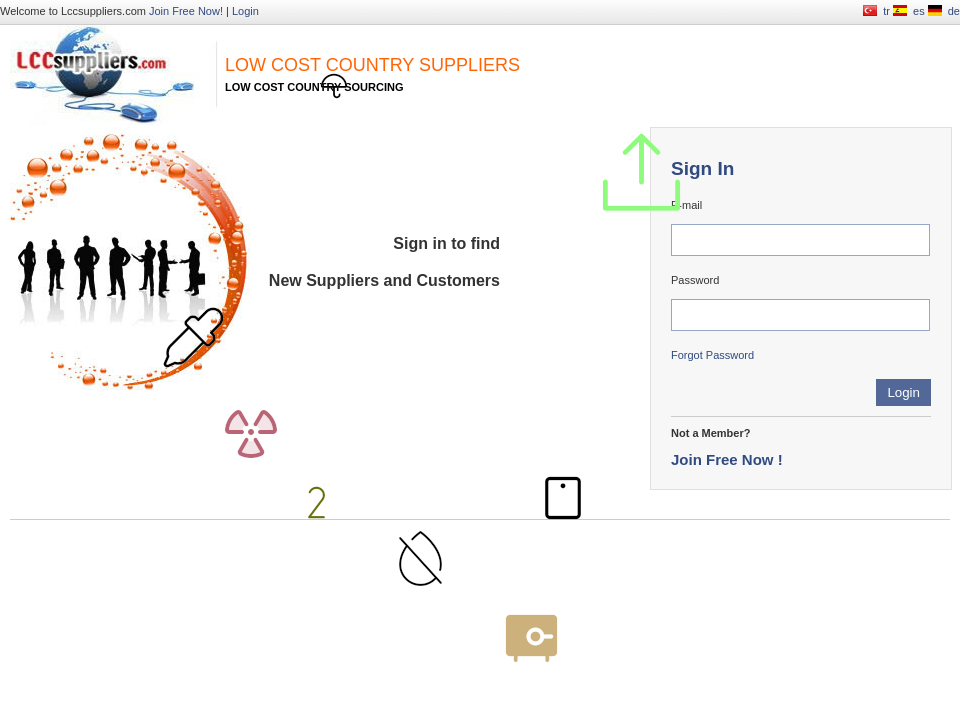  I want to click on pick a color from the screen, so click(193, 337).